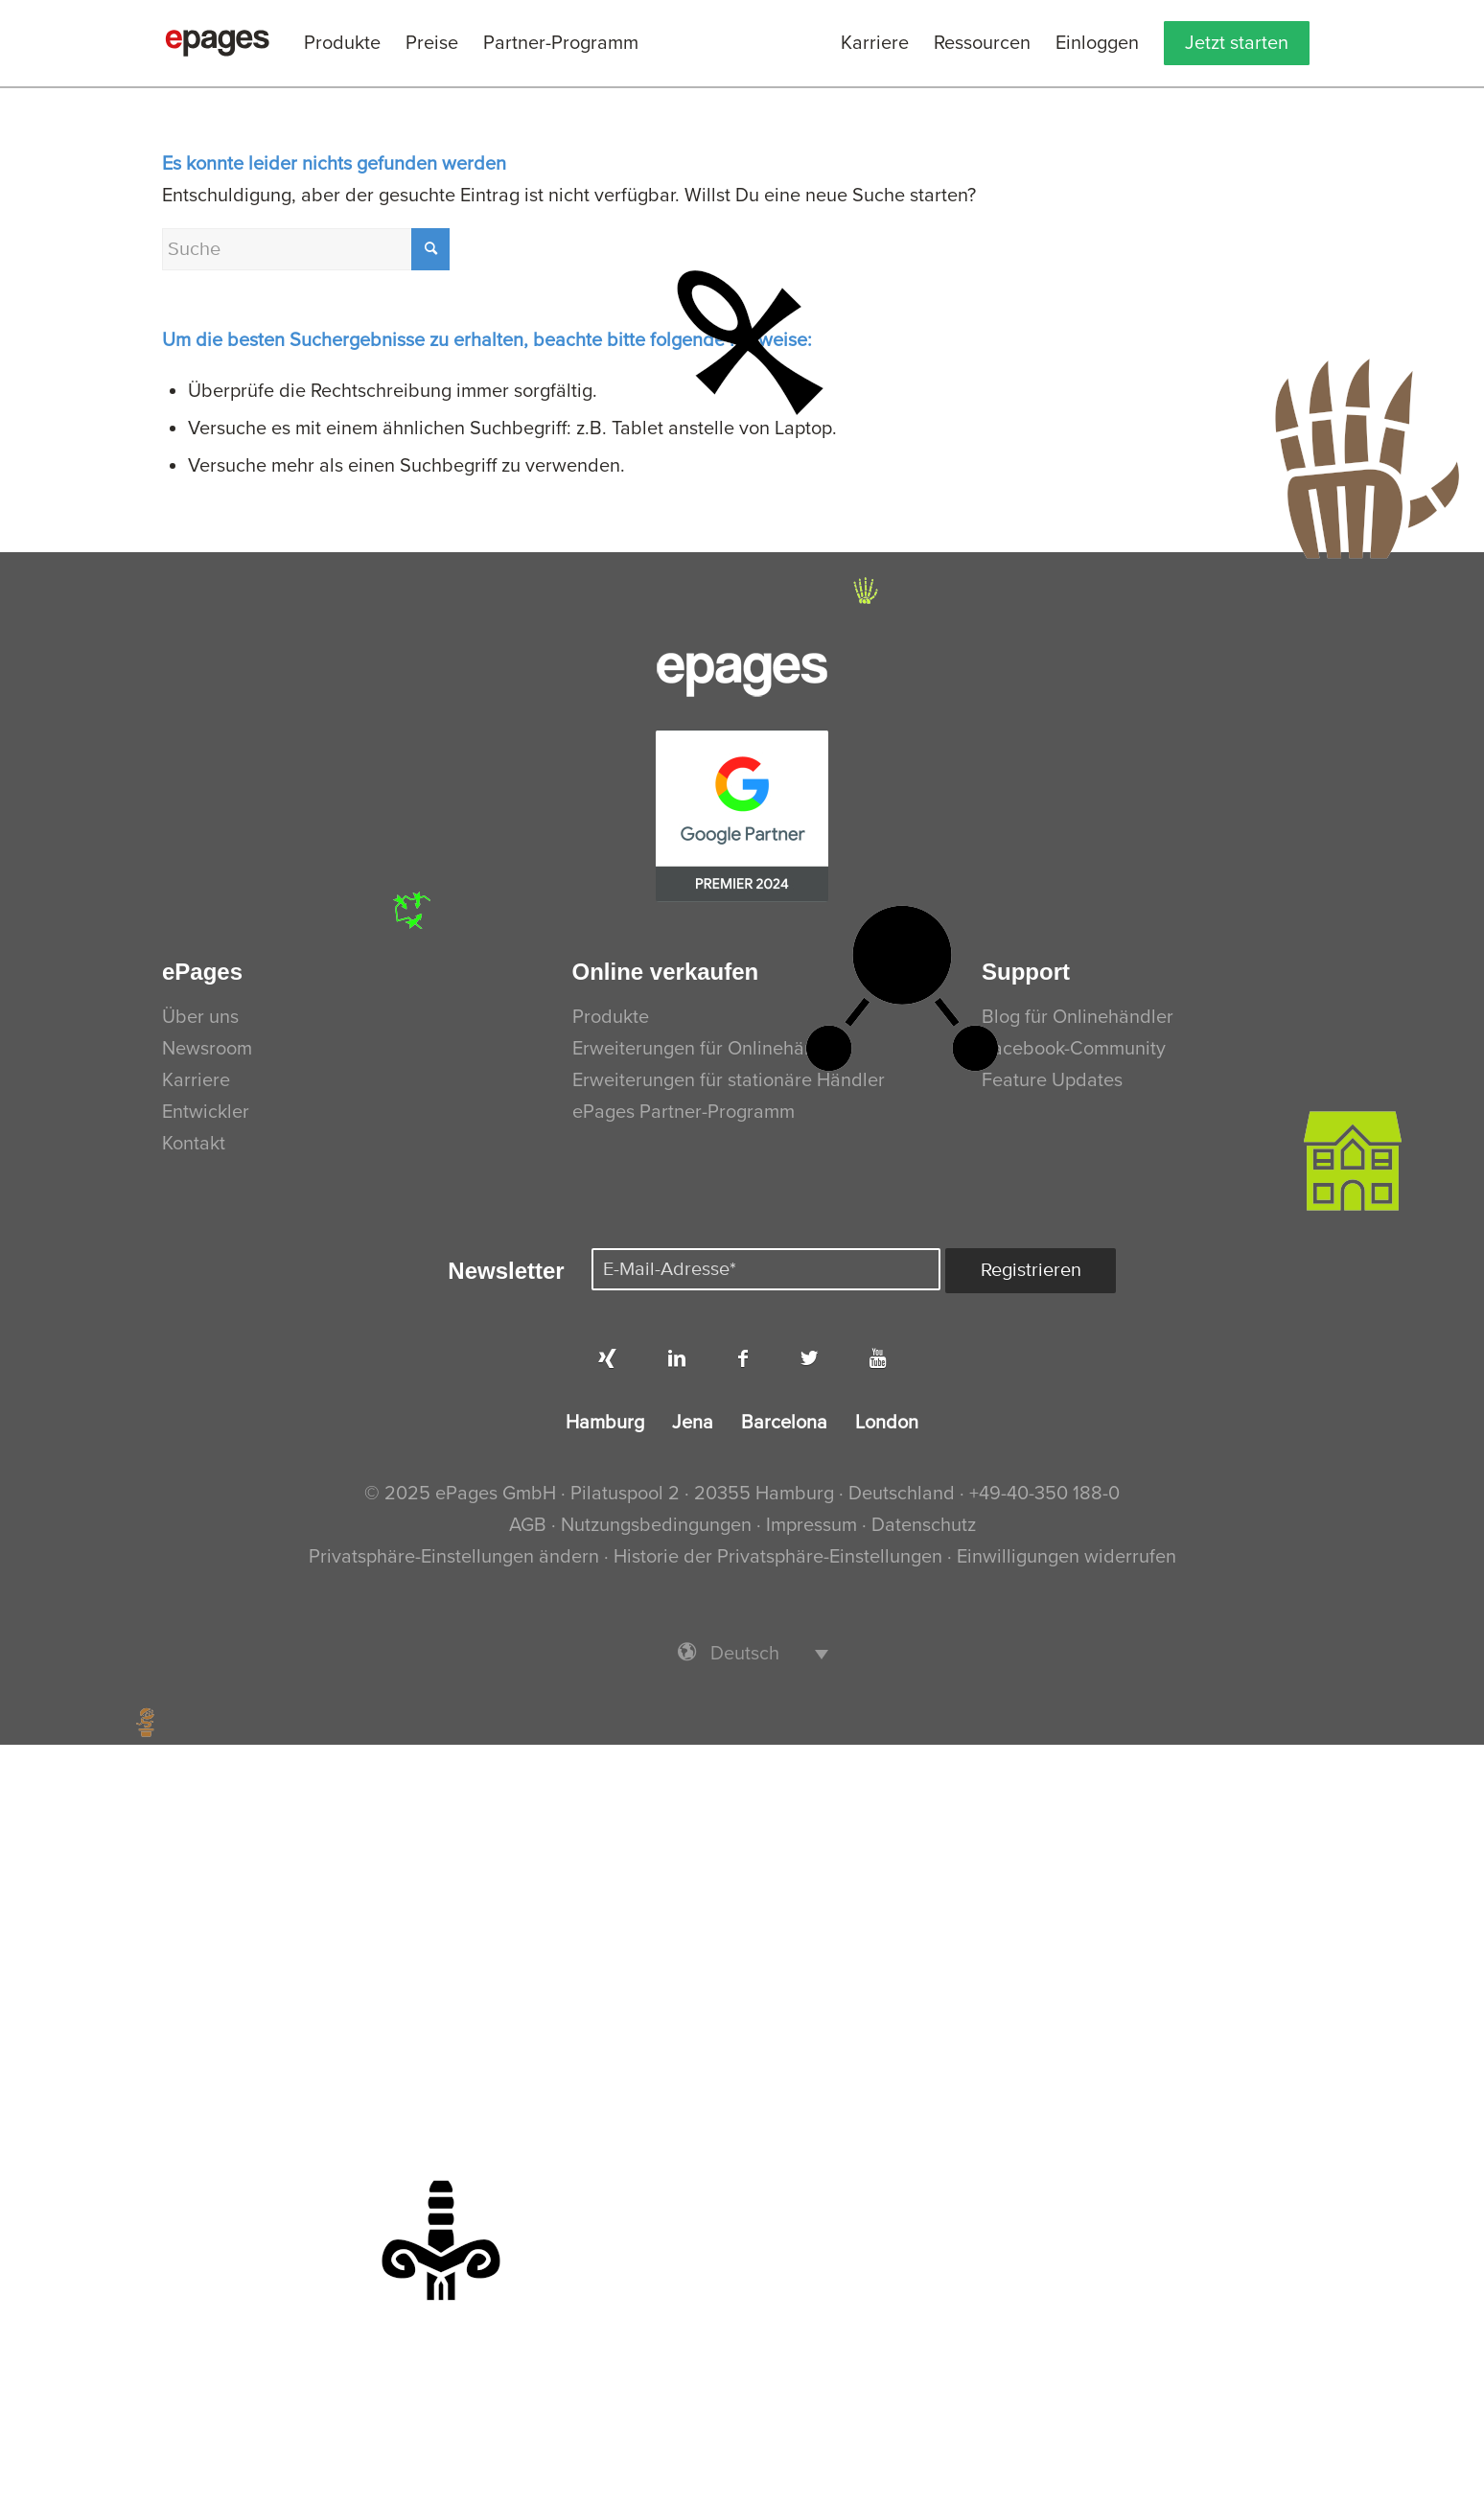 The image size is (1484, 2504). Describe the element at coordinates (1357, 458) in the screenshot. I see `robotic or mechanical hand ability in a game` at that location.